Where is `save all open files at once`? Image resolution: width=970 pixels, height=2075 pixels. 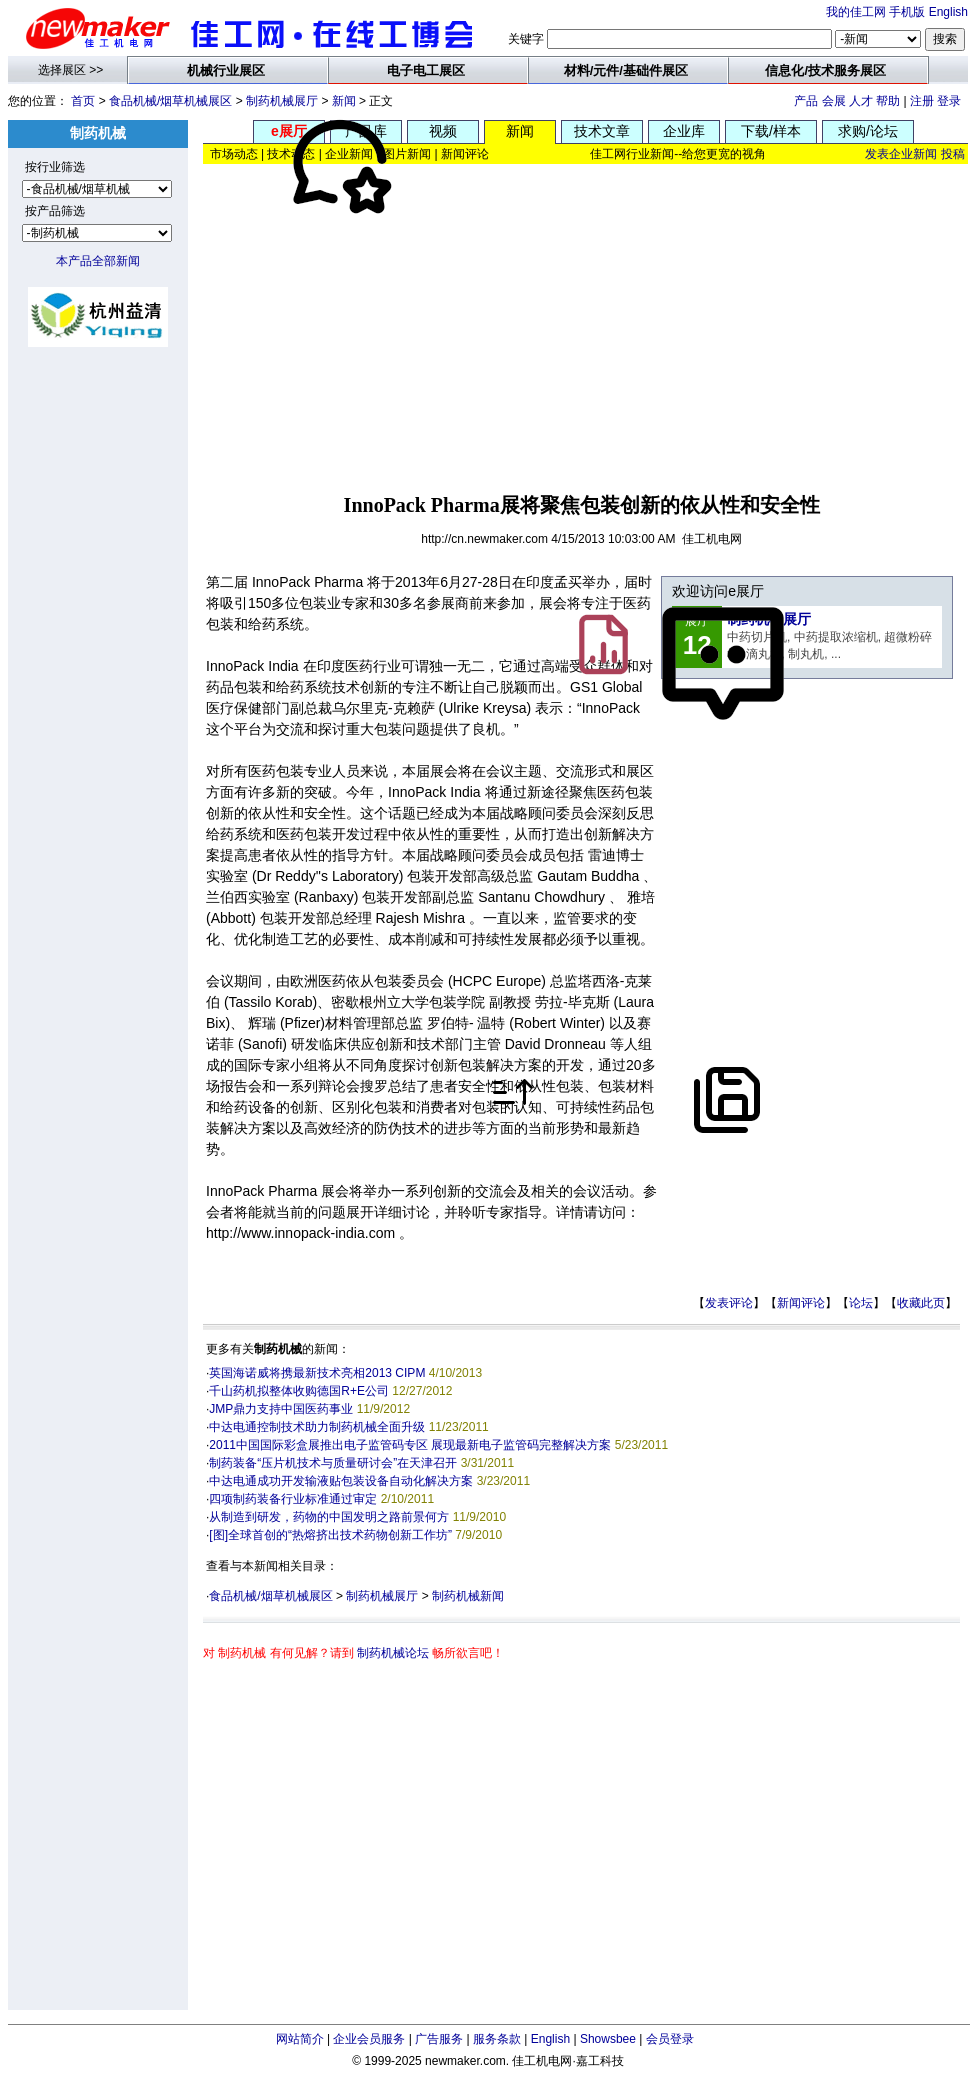
save all open files at once is located at coordinates (727, 1100).